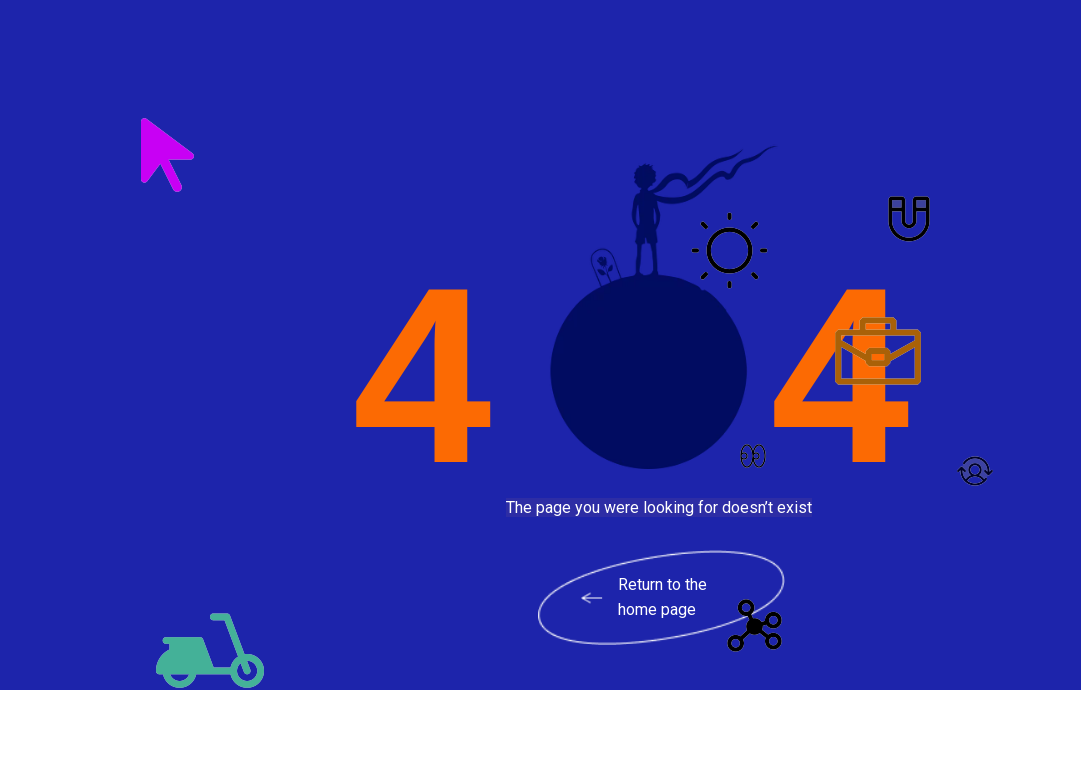 Image resolution: width=1081 pixels, height=765 pixels. What do you see at coordinates (878, 354) in the screenshot?
I see `access work or business-related files` at bounding box center [878, 354].